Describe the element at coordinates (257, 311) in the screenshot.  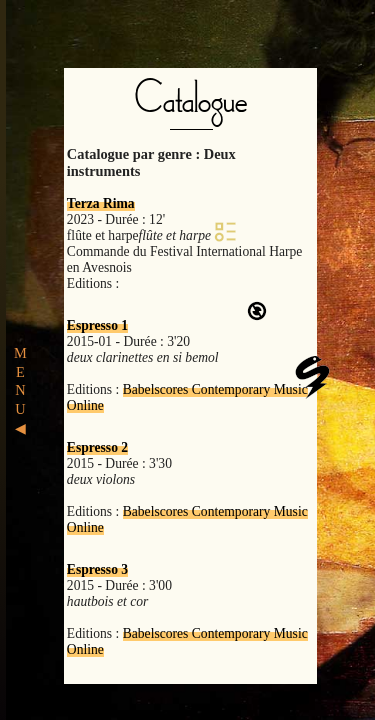
I see `disable auto-refresh` at that location.